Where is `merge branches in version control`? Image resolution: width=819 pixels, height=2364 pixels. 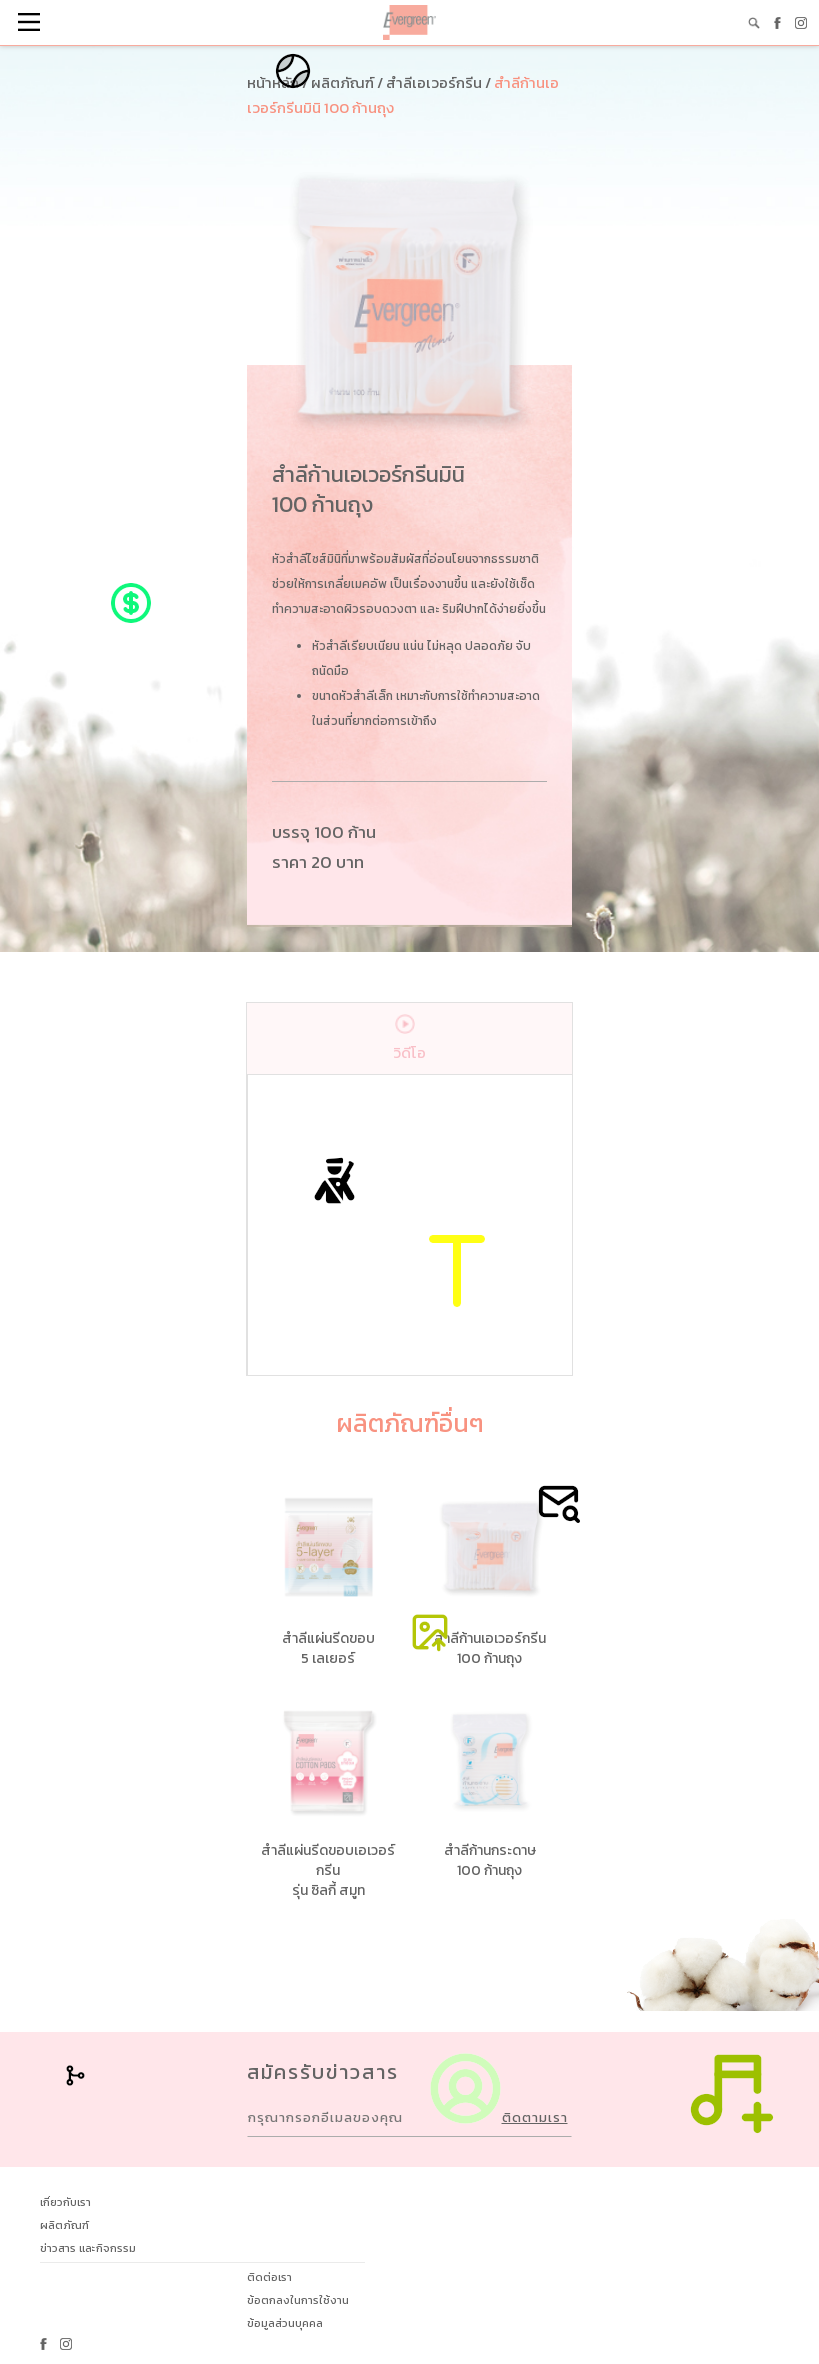
merge branches in version control is located at coordinates (75, 2075).